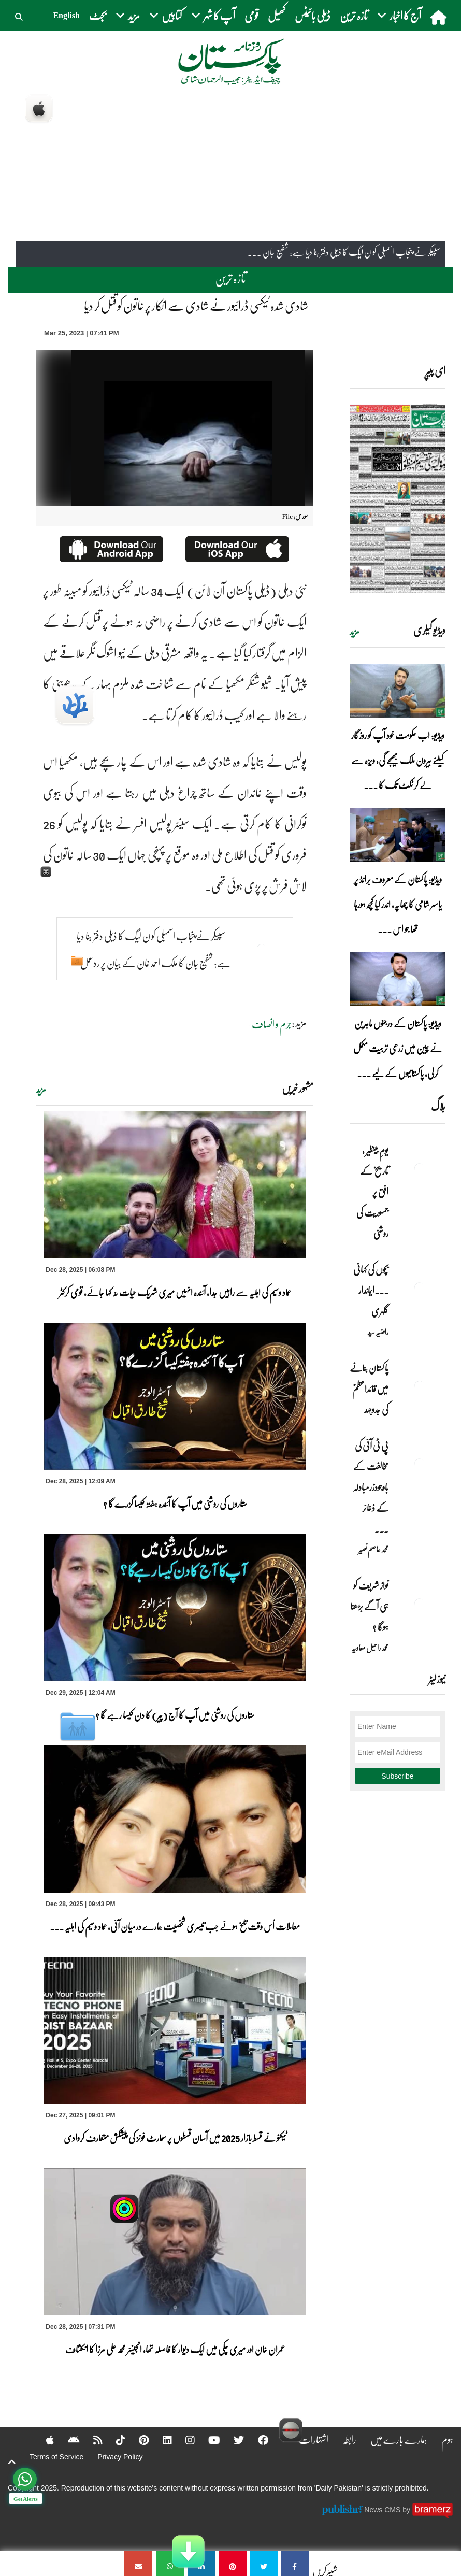  Describe the element at coordinates (39, 108) in the screenshot. I see `open system preferences or settings` at that location.